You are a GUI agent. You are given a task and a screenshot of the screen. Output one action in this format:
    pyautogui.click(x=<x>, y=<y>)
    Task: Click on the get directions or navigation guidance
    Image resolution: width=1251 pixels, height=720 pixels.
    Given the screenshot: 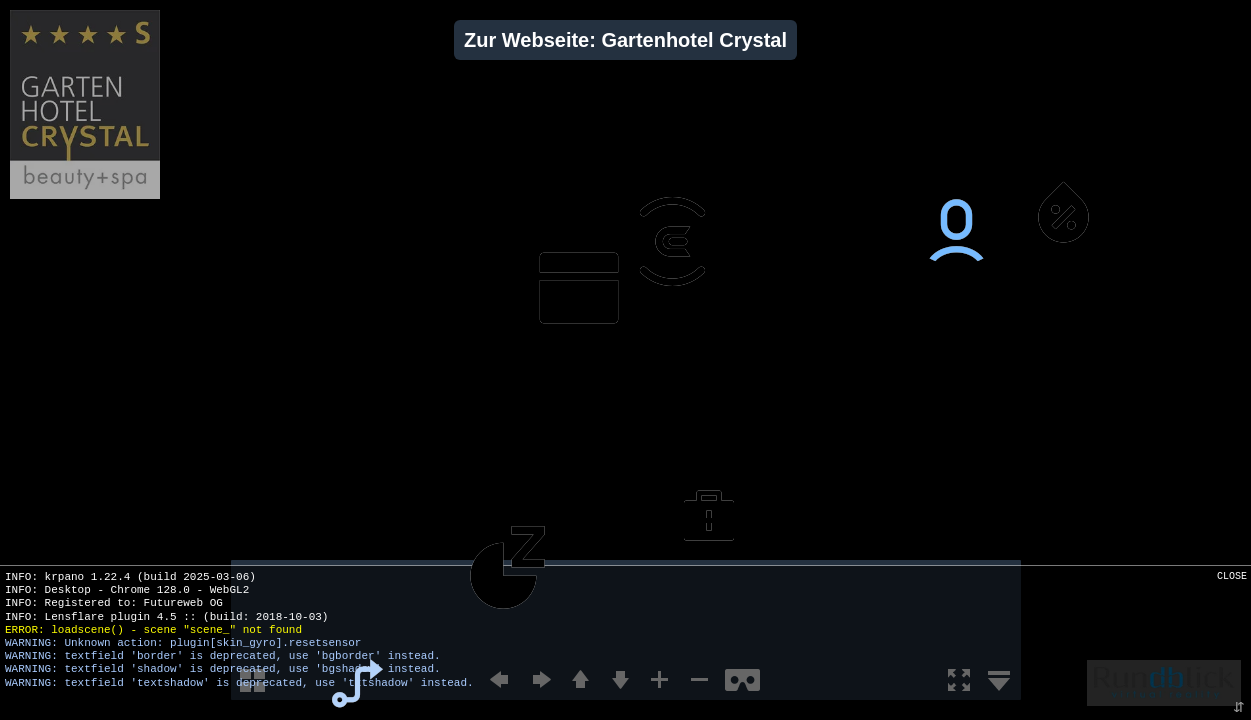 What is the action you would take?
    pyautogui.click(x=357, y=684)
    